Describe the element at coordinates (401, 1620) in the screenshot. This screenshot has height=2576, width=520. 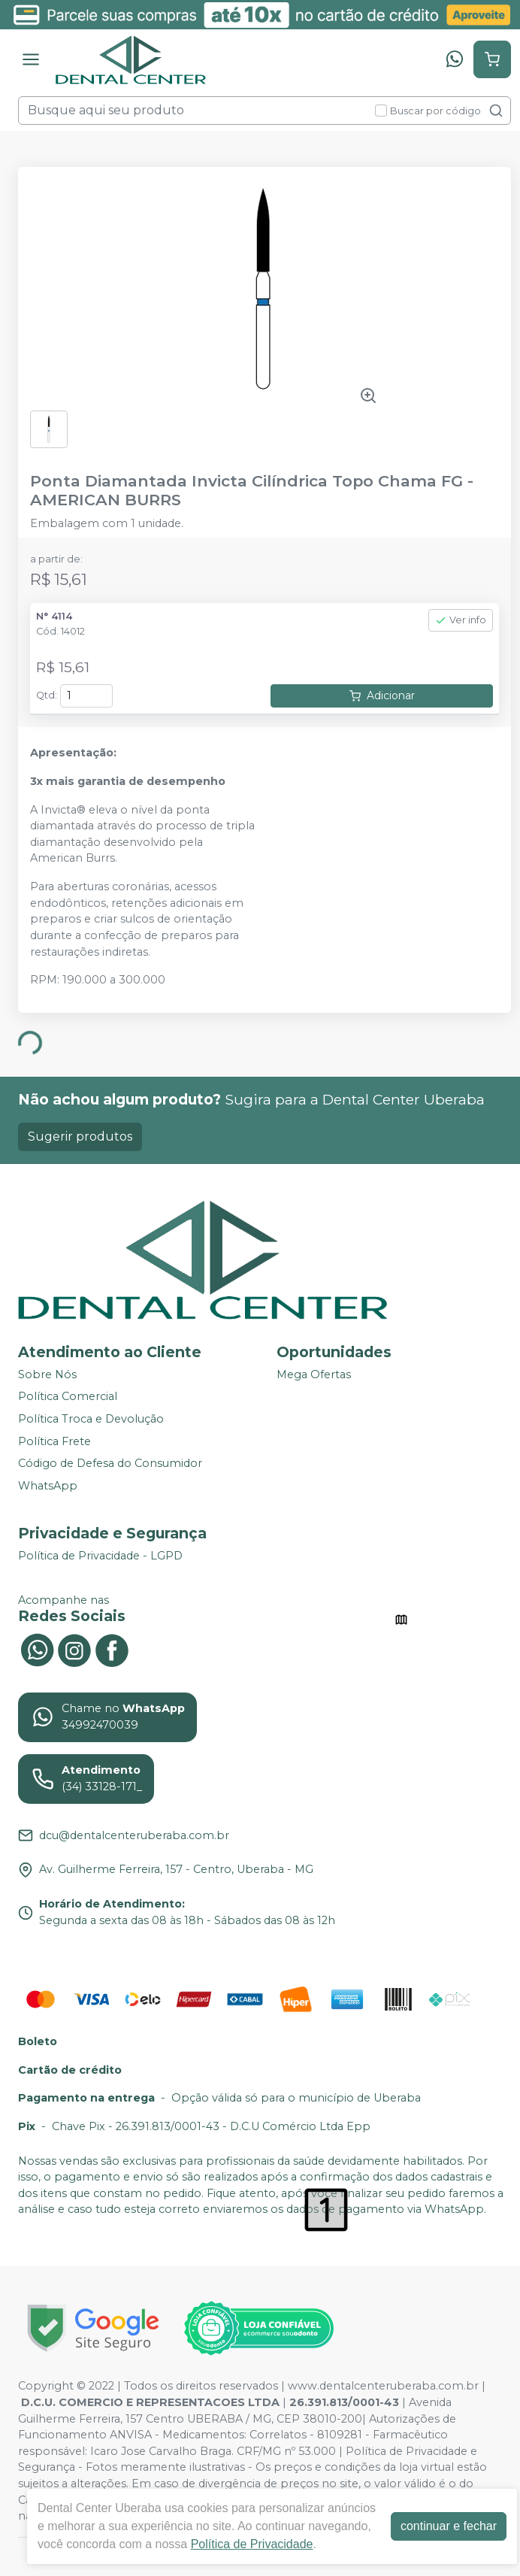
I see `open map view` at that location.